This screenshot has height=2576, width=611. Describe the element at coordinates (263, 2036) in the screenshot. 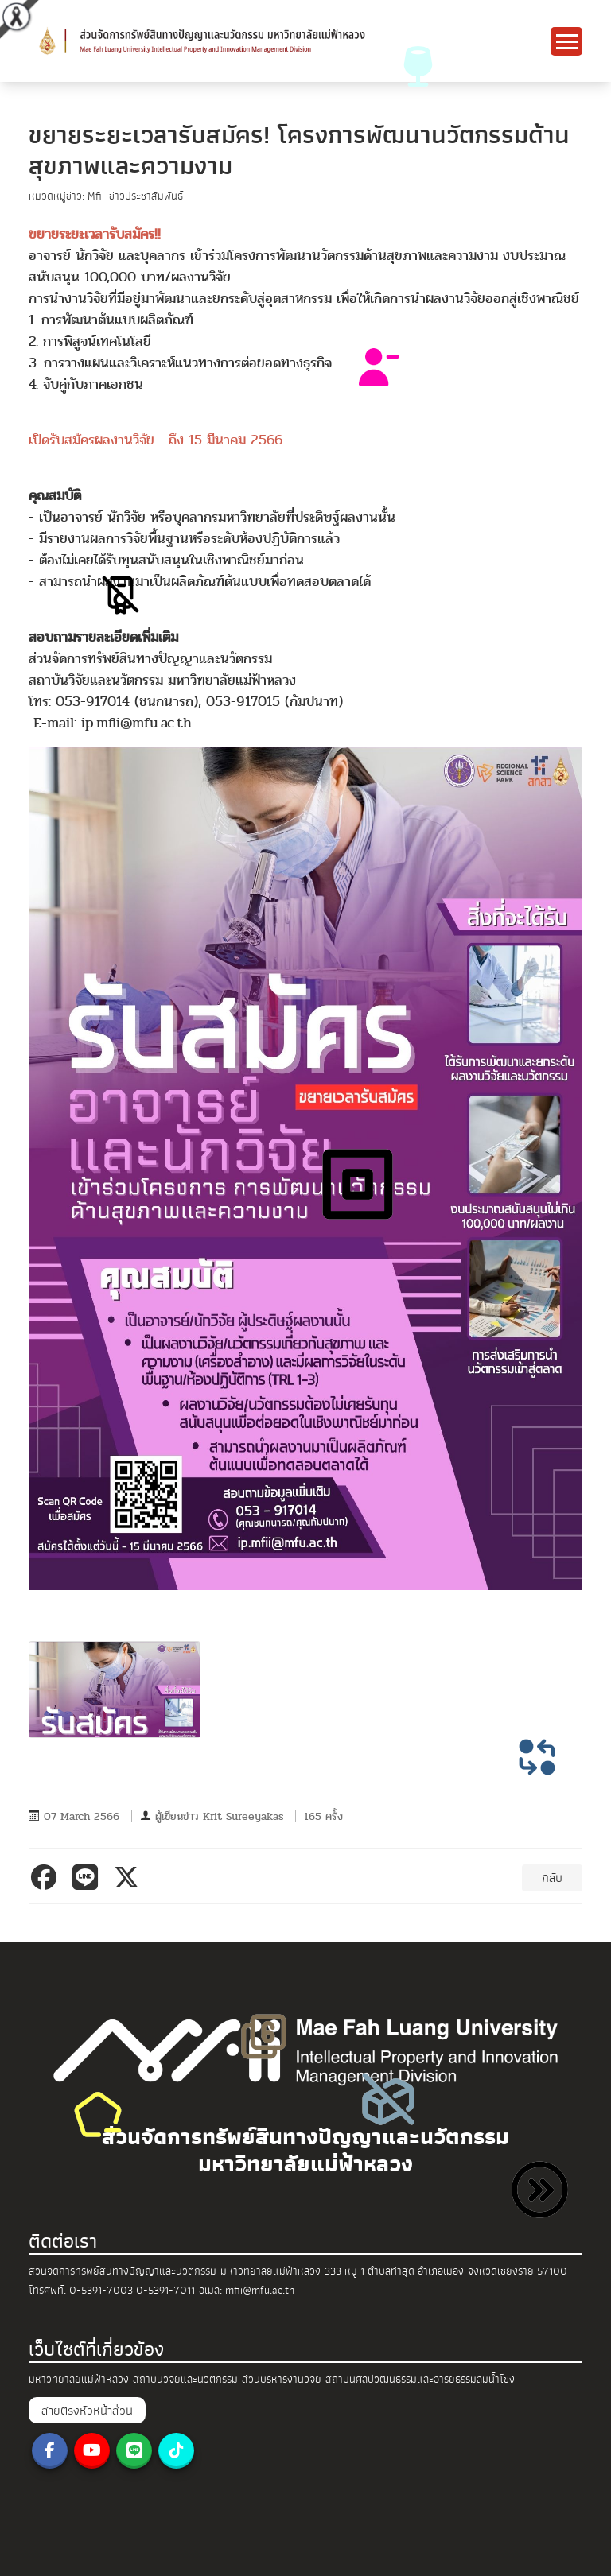

I see `view item 6 in a collection or stack` at that location.